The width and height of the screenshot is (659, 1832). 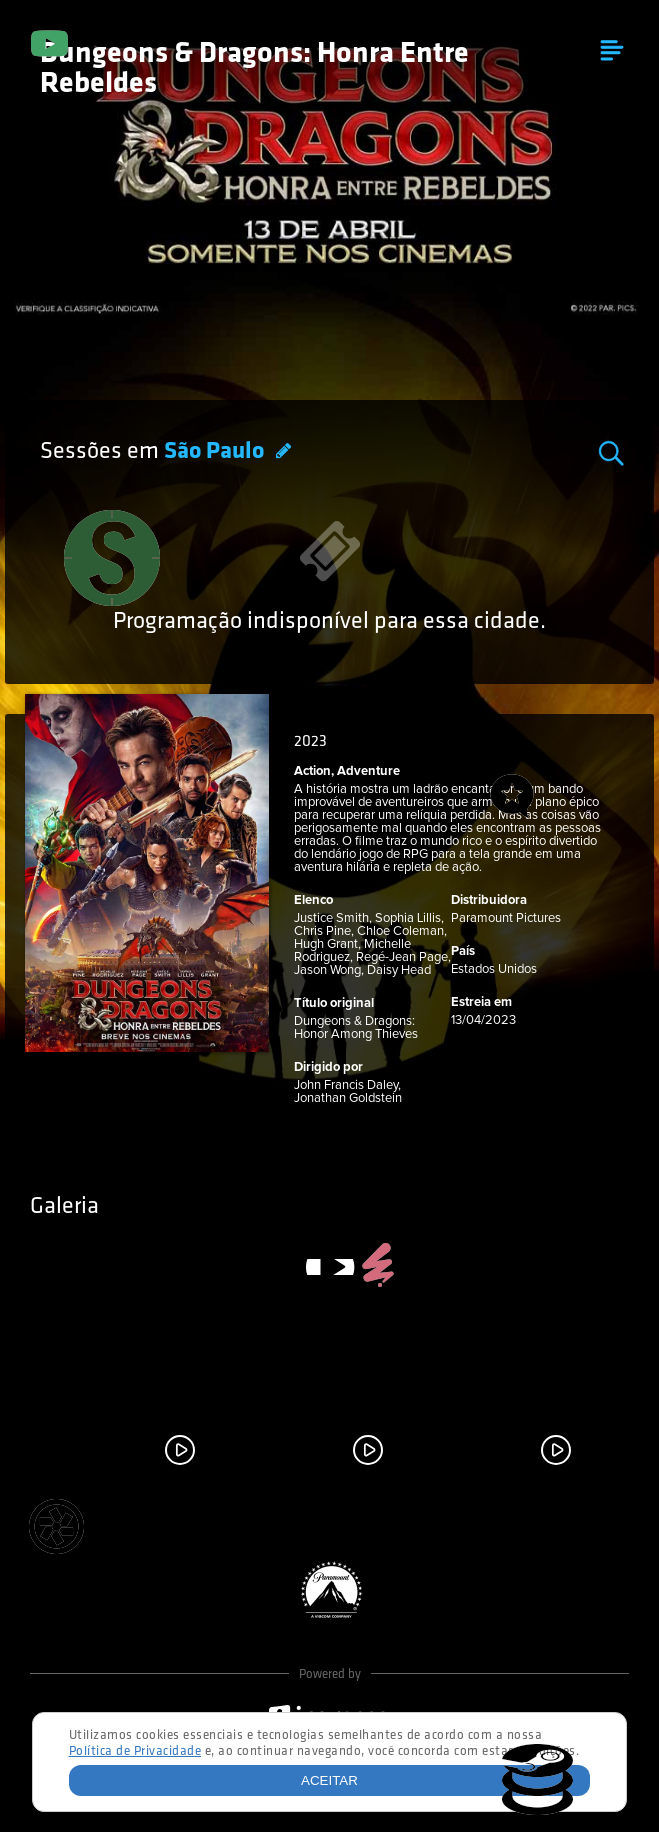 I want to click on visit envato marketplace, so click(x=378, y=1265).